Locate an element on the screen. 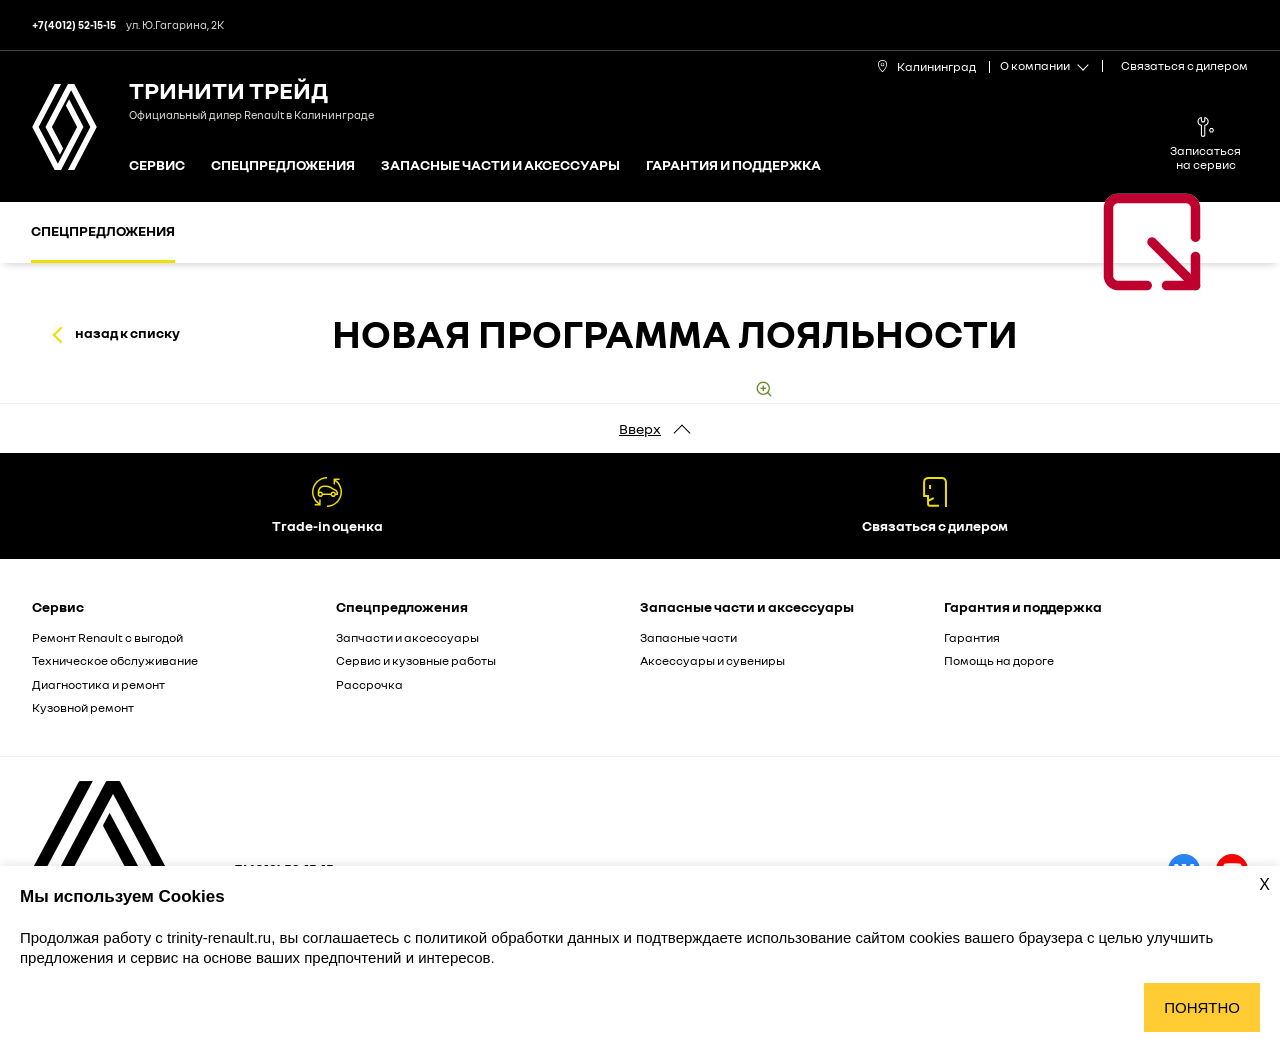 The width and height of the screenshot is (1280, 1052). expand content to full screen is located at coordinates (1152, 242).